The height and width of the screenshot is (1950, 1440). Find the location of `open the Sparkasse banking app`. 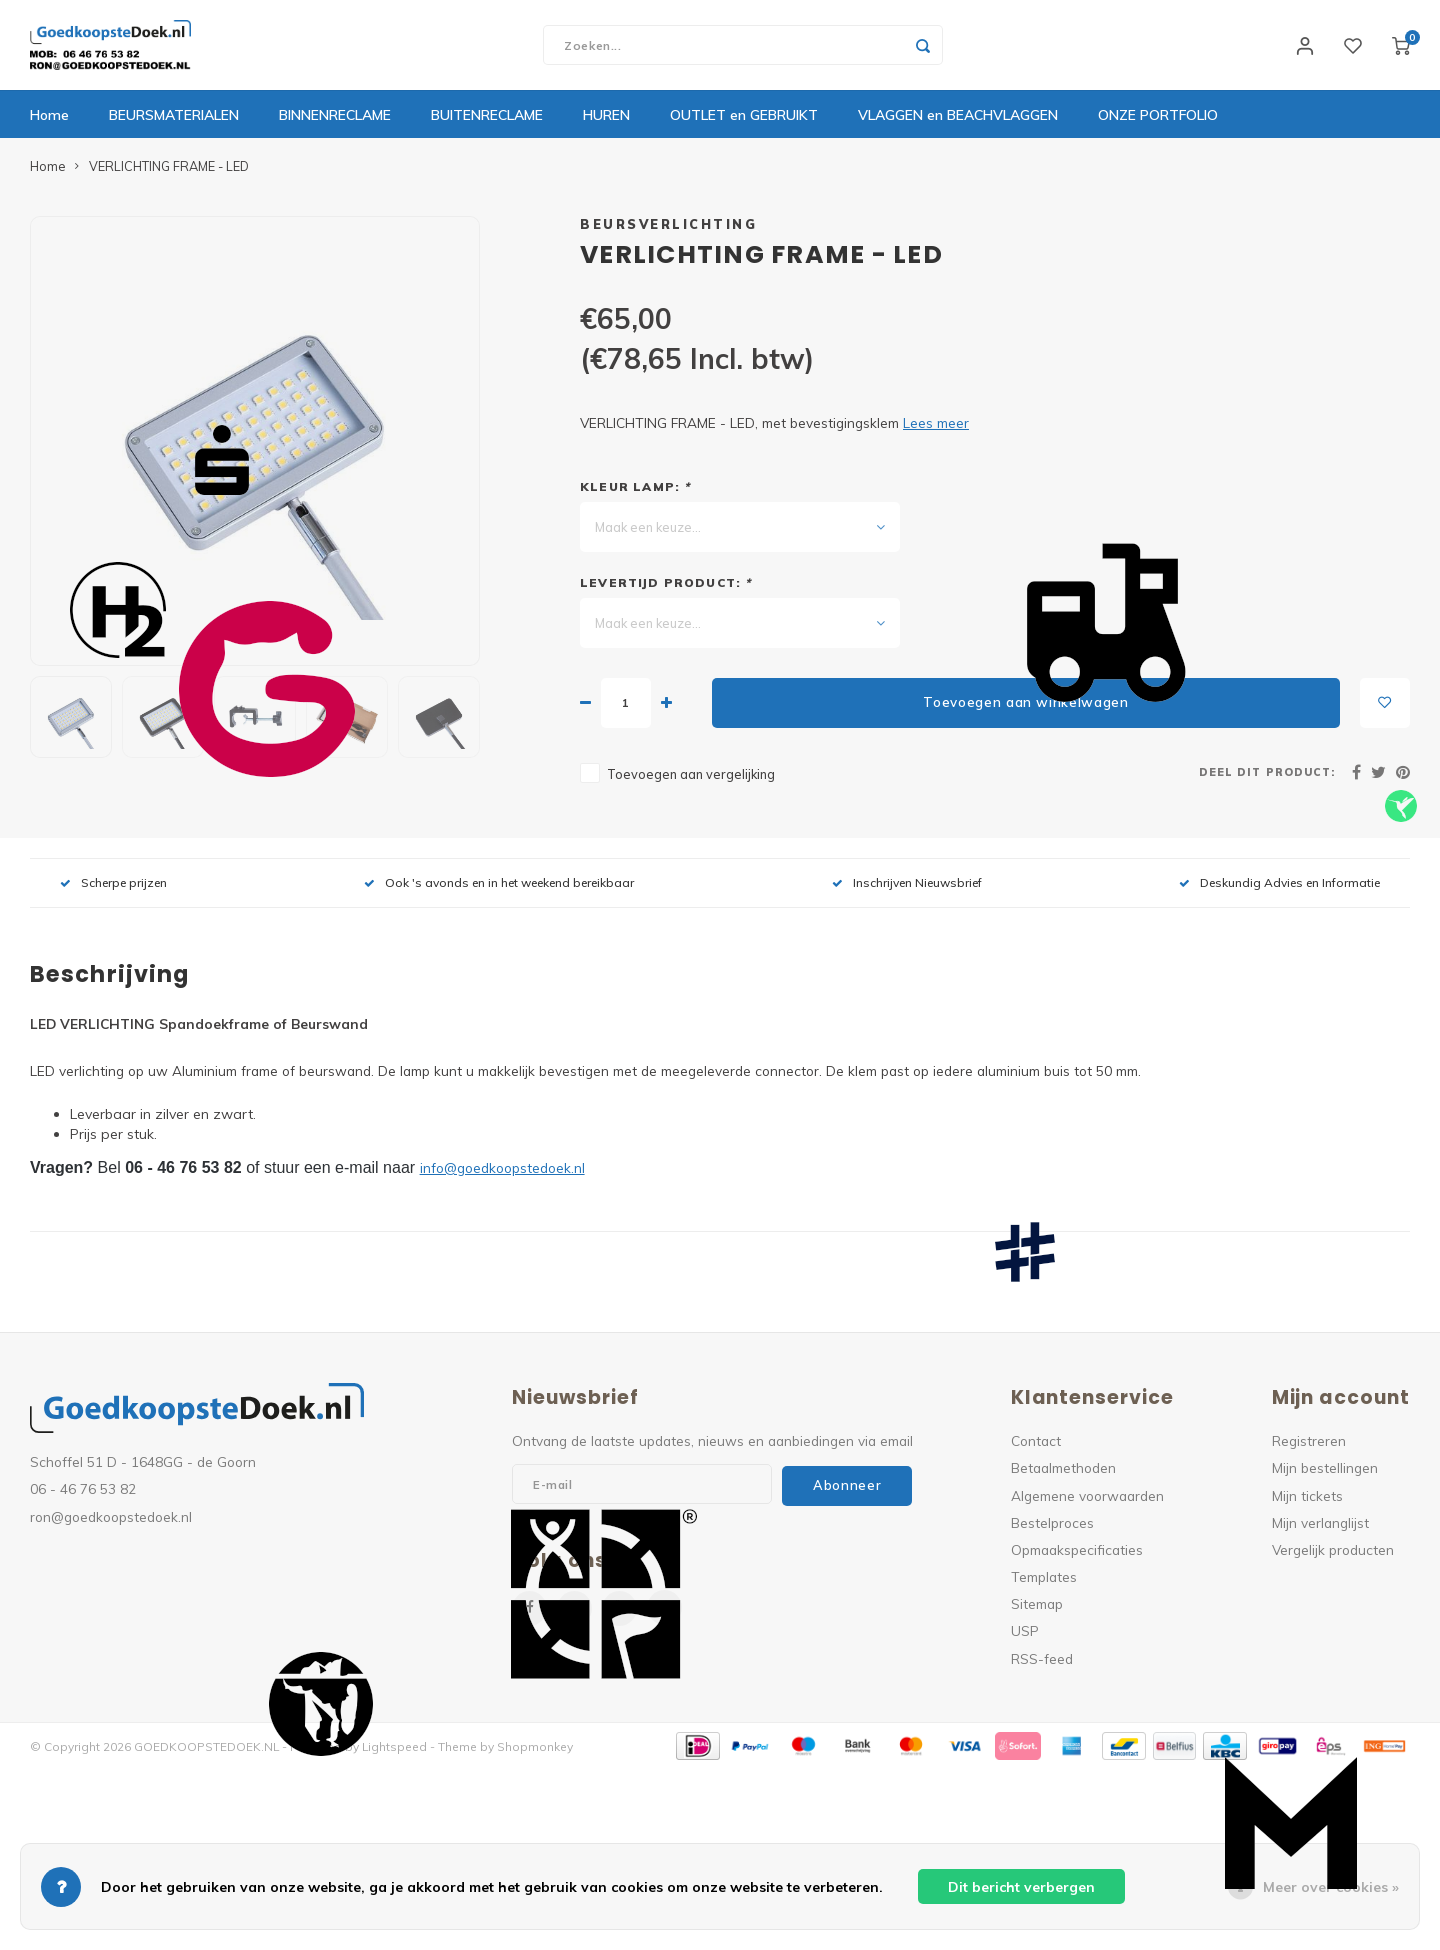

open the Sparkasse banking app is located at coordinates (222, 460).